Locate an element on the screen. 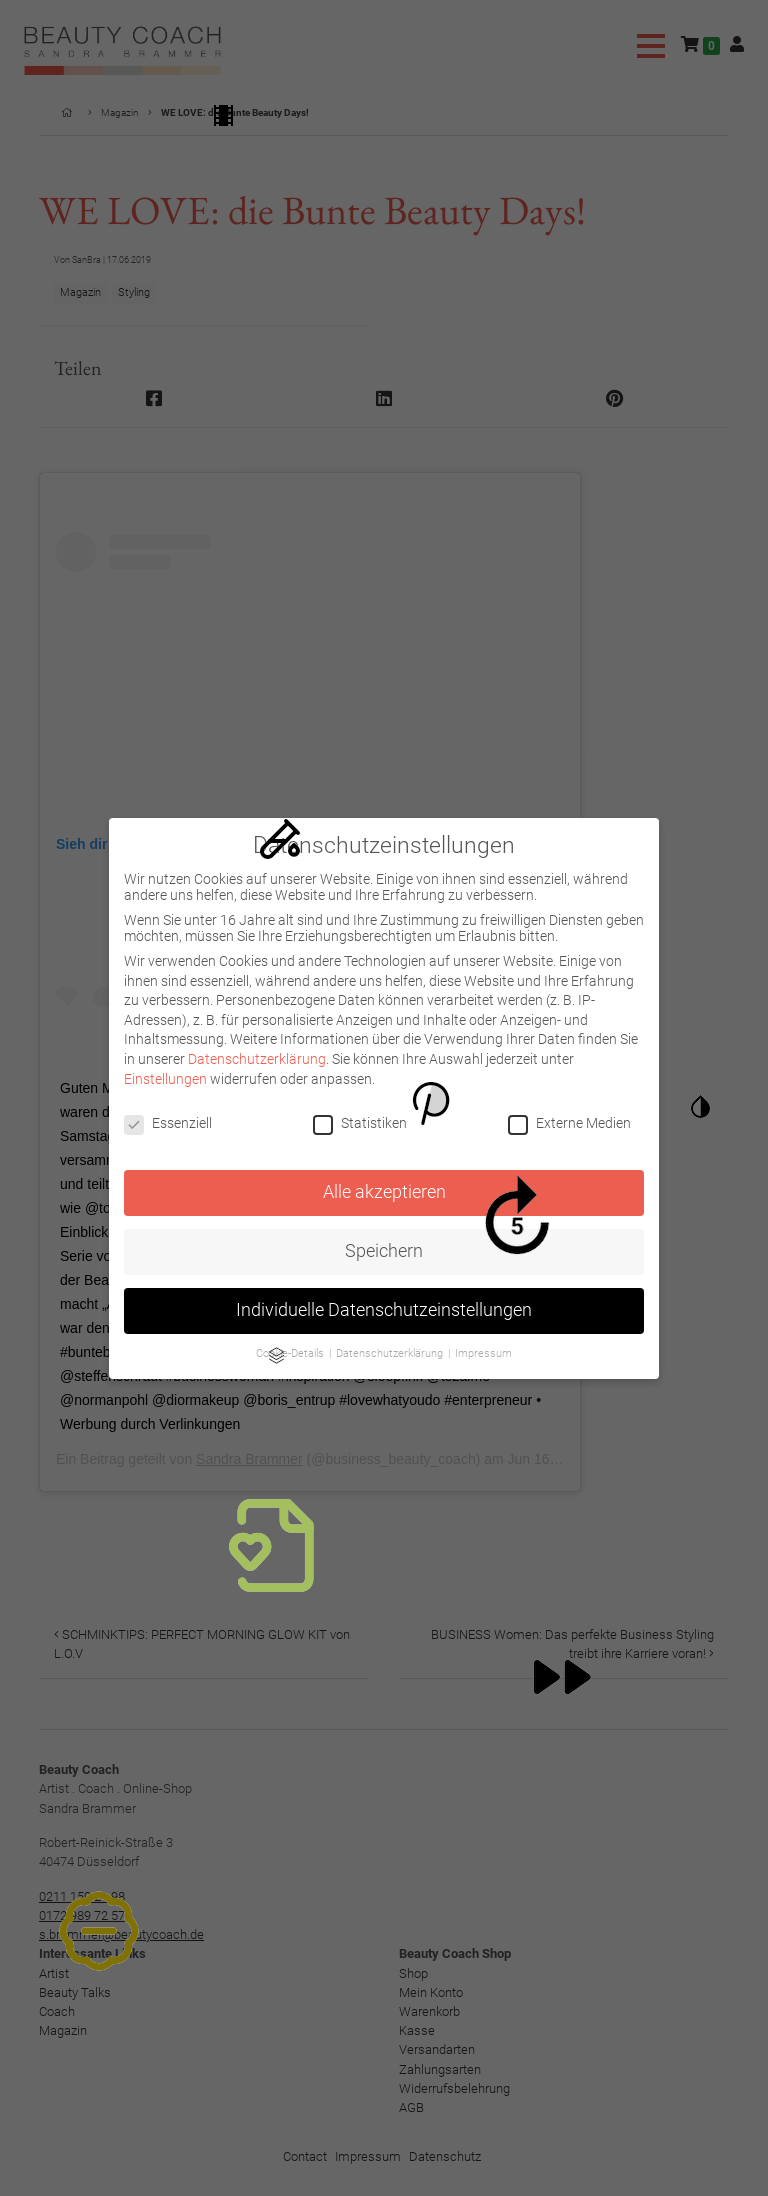 The width and height of the screenshot is (768, 2196). add file to favorites is located at coordinates (275, 1545).